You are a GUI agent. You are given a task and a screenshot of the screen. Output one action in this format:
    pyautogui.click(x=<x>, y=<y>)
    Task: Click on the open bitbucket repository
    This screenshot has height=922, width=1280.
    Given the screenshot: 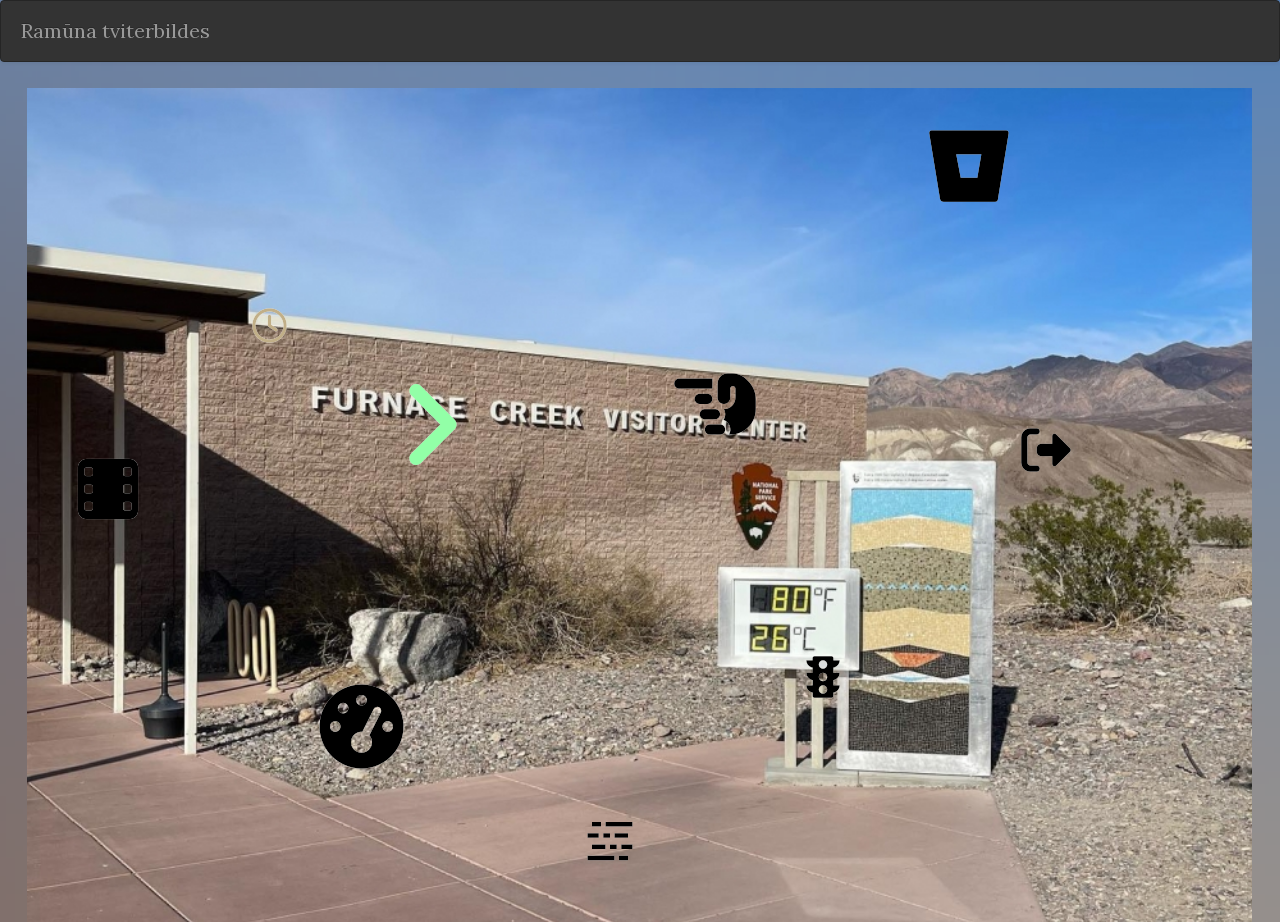 What is the action you would take?
    pyautogui.click(x=969, y=166)
    